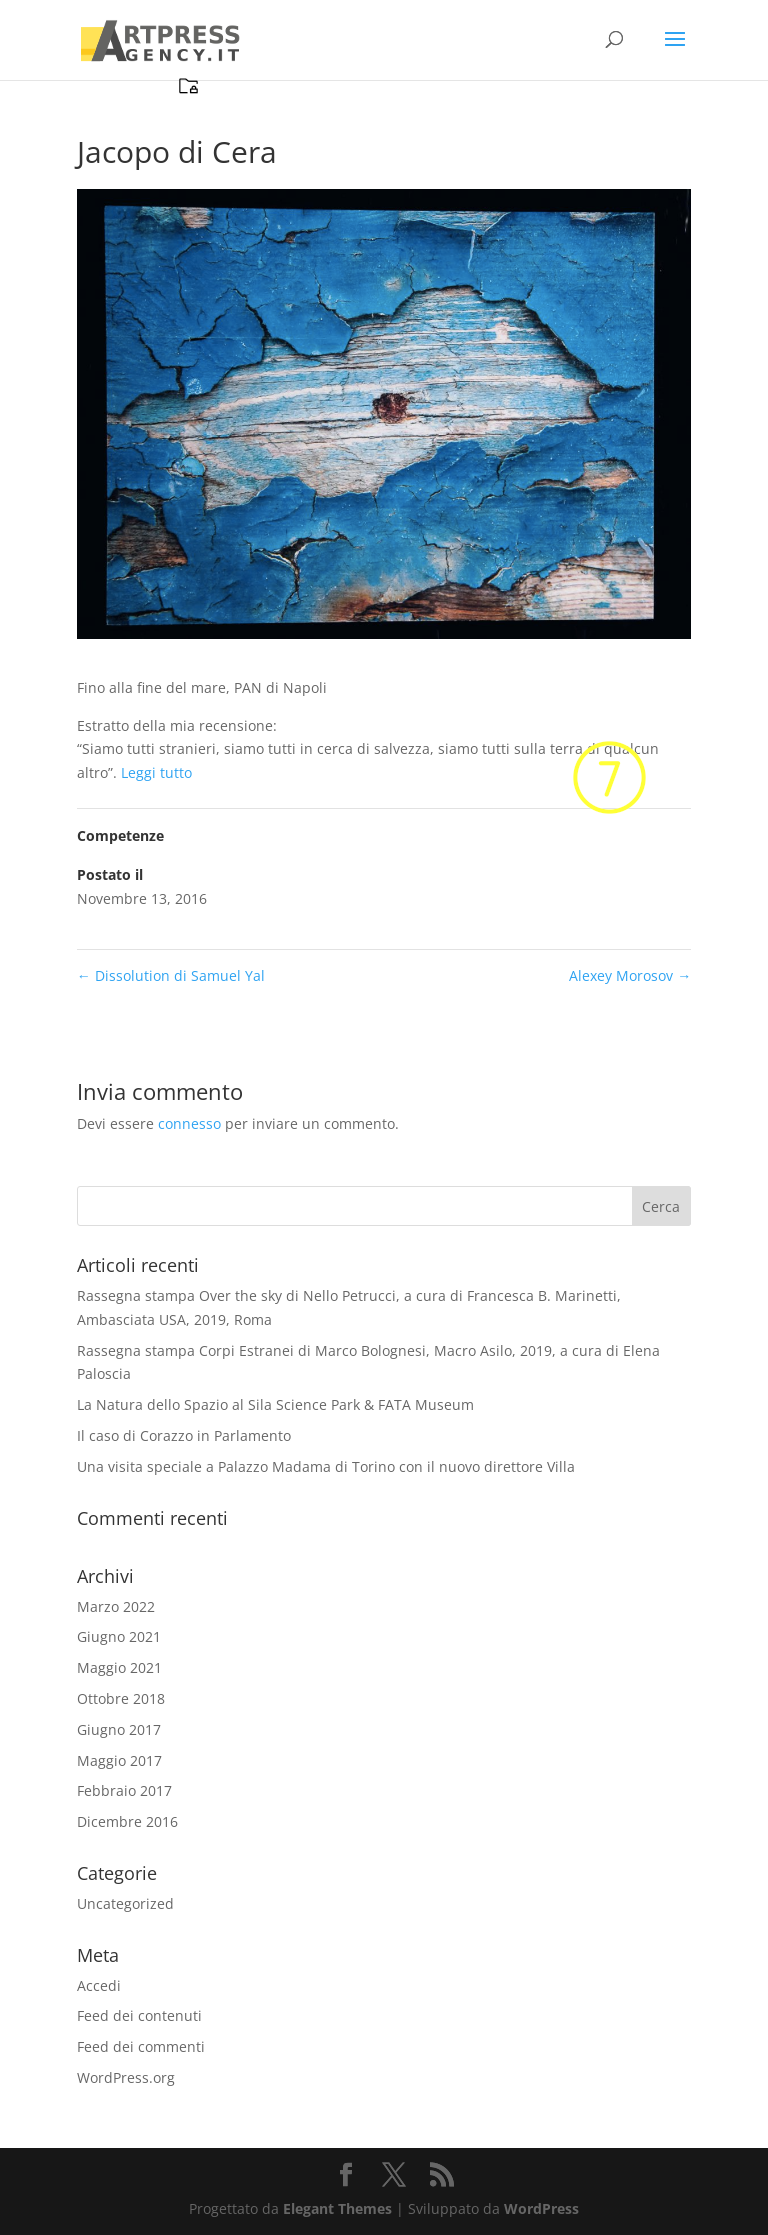 The width and height of the screenshot is (768, 2235). What do you see at coordinates (188, 85) in the screenshot?
I see `access a password-protected folder` at bounding box center [188, 85].